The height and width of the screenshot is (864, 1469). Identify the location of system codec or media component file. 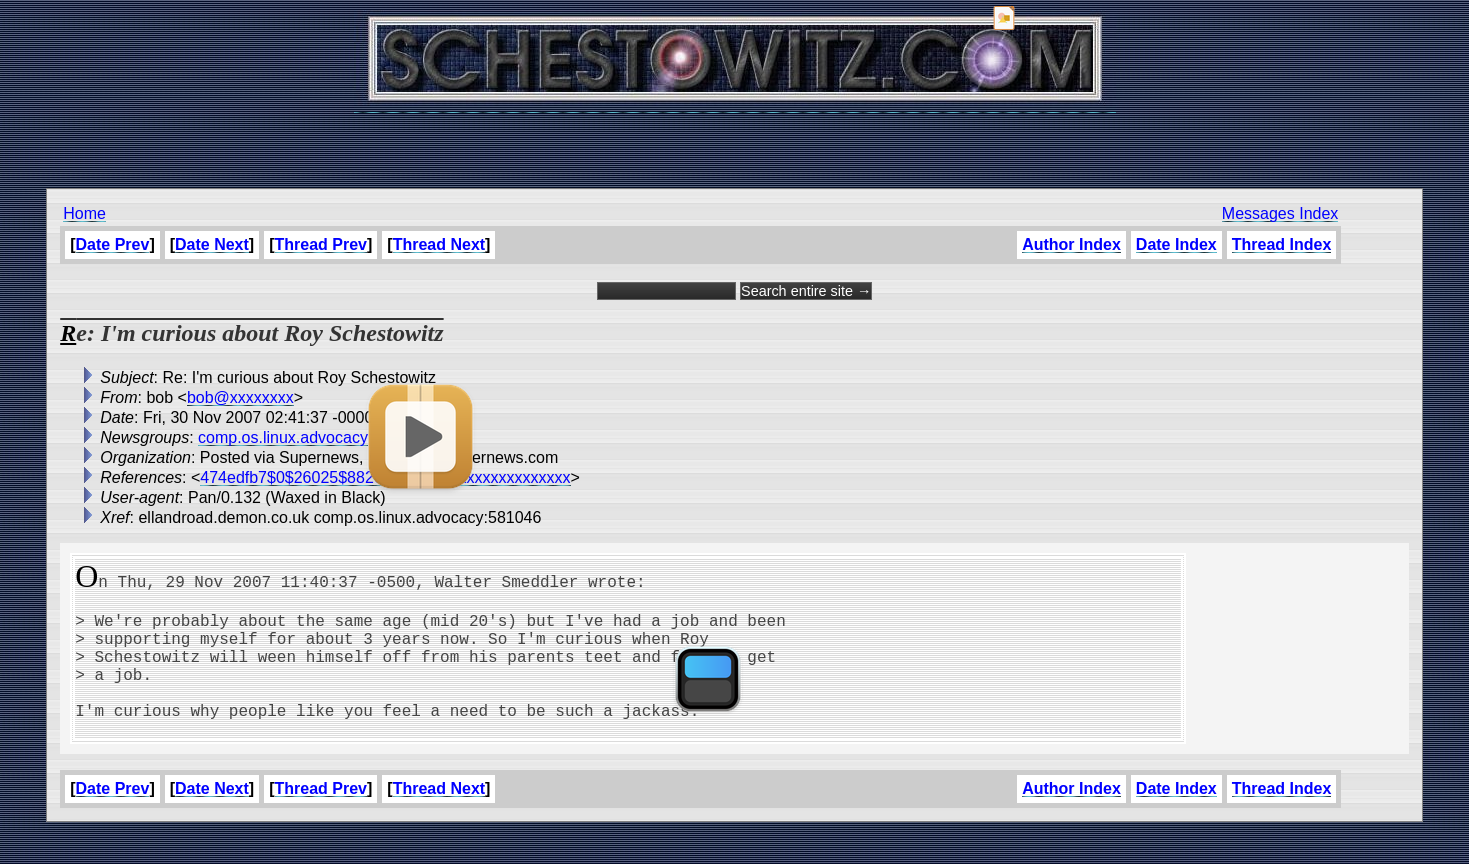
(420, 438).